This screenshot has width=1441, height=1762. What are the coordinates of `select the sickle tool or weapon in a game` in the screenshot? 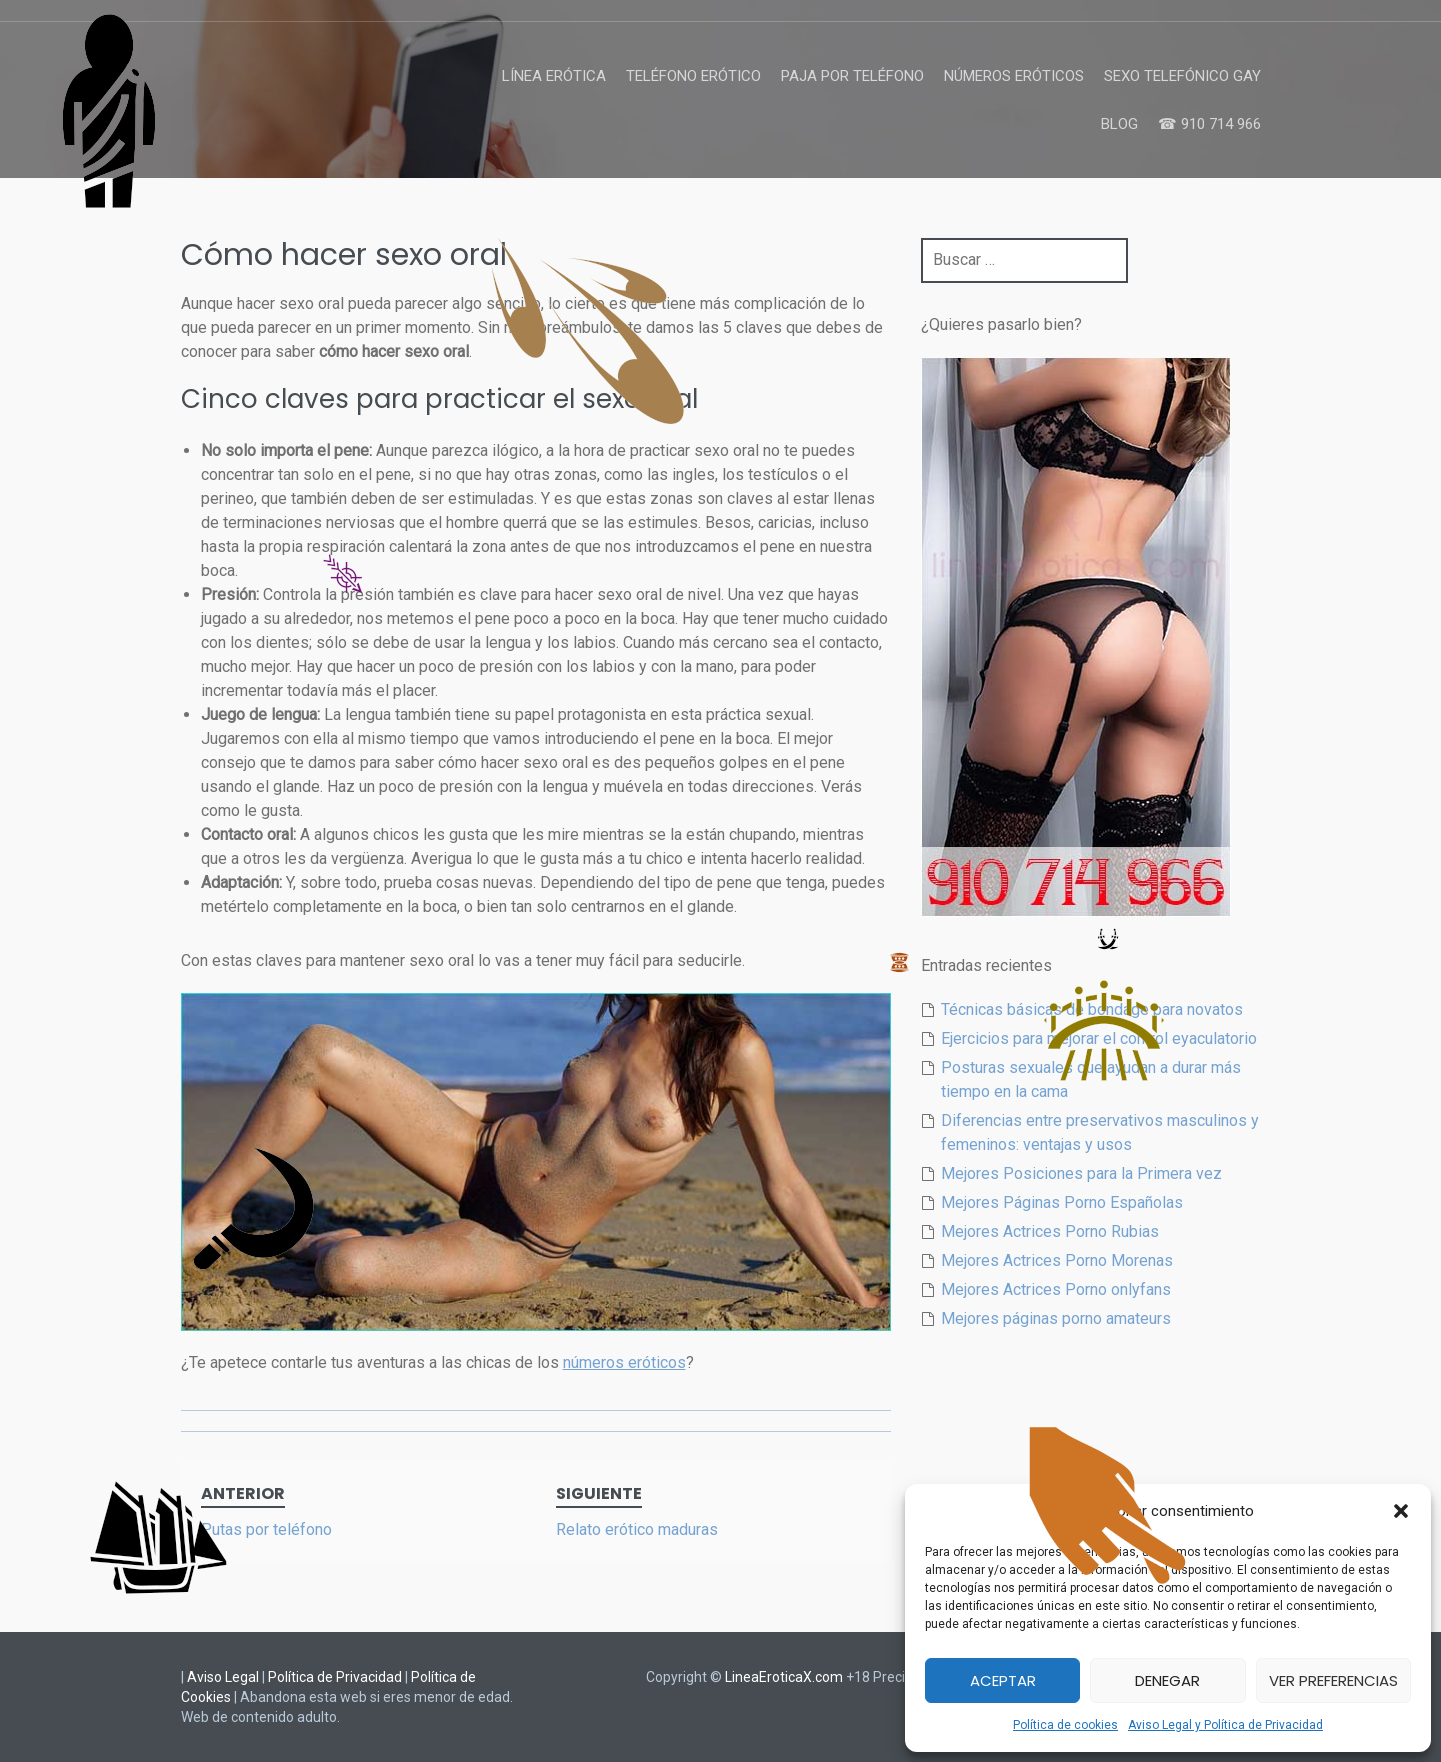 It's located at (253, 1207).